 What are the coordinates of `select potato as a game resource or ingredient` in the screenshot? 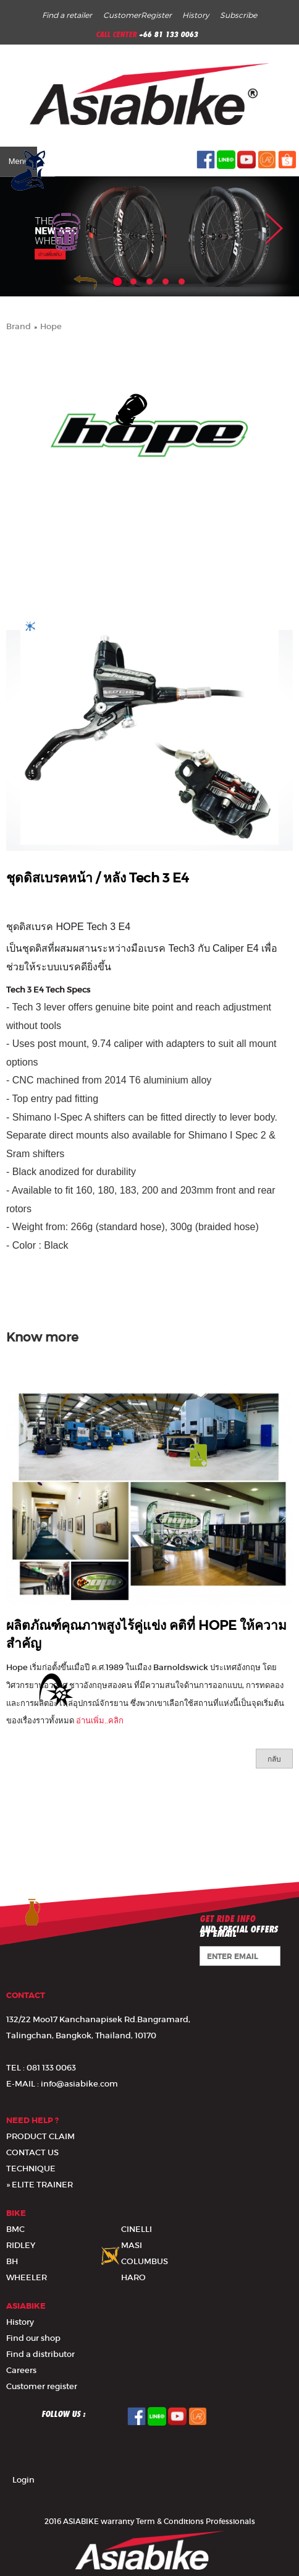 It's located at (131, 410).